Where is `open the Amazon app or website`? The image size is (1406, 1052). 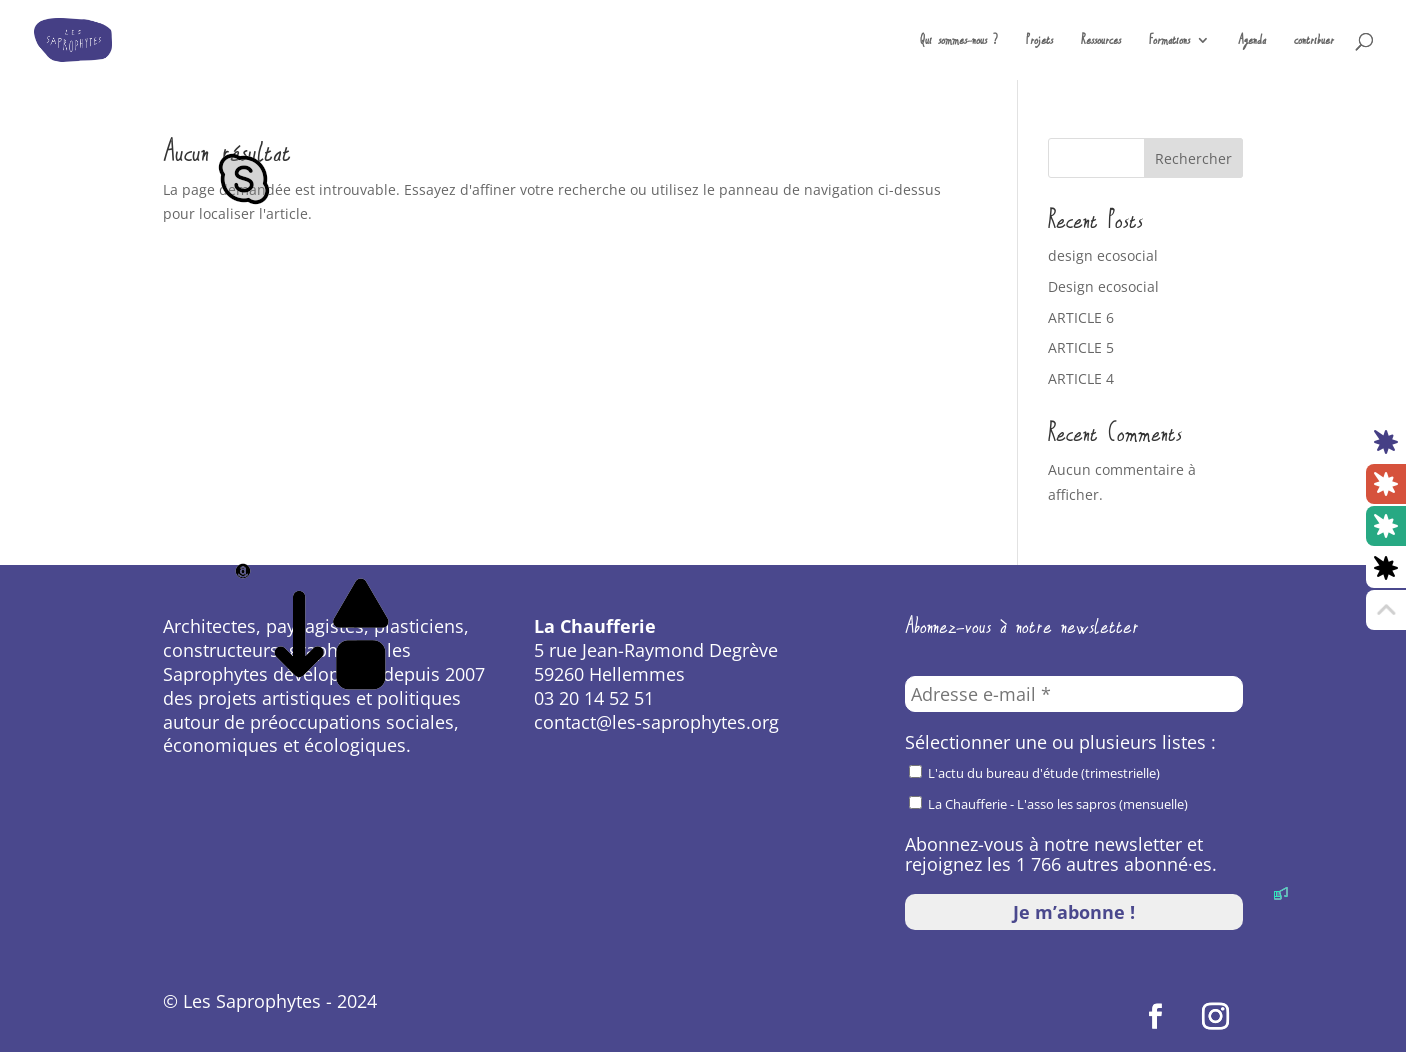
open the Amazon app or website is located at coordinates (243, 571).